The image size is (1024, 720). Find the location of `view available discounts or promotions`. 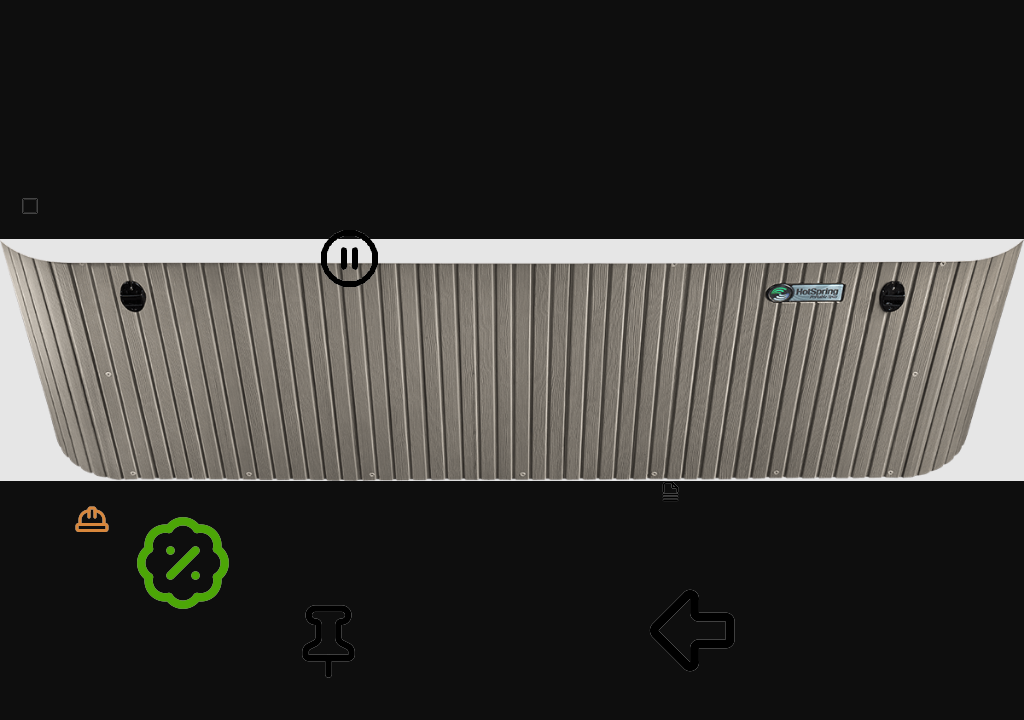

view available discounts or promotions is located at coordinates (183, 563).